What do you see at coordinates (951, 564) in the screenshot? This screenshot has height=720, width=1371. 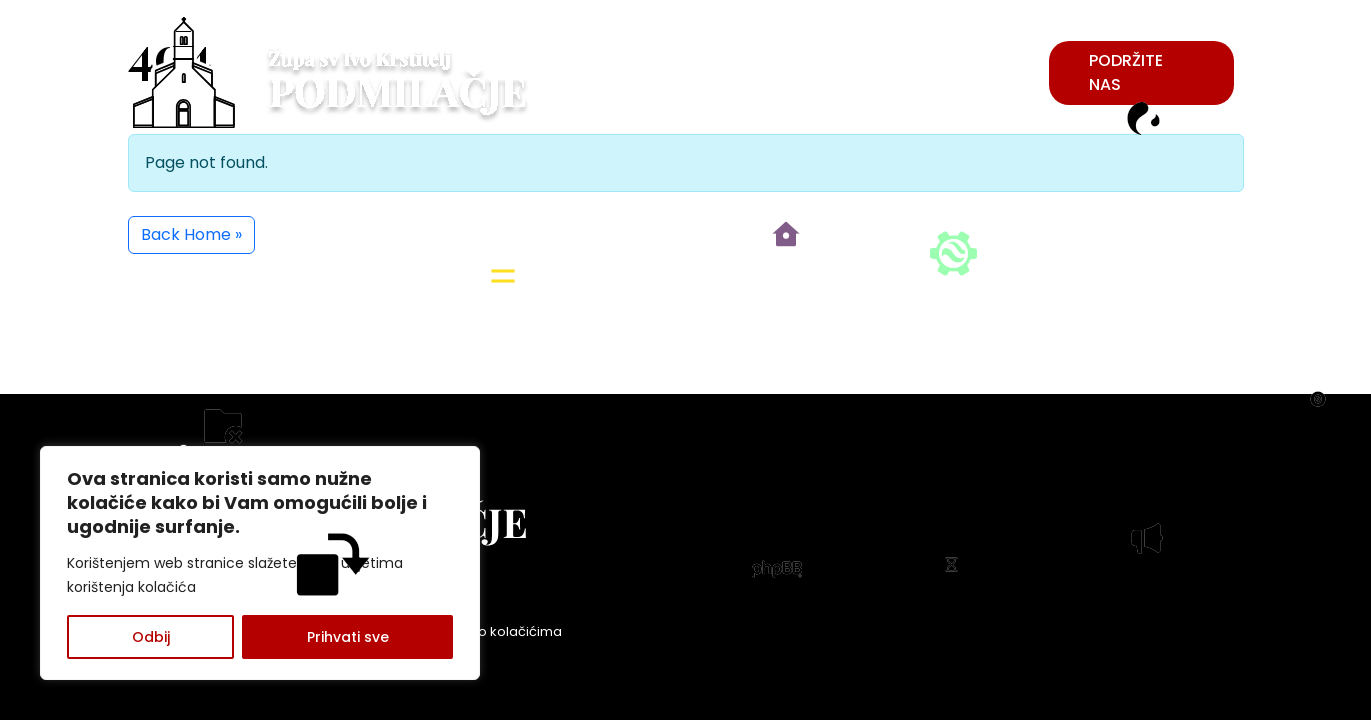 I see `indicates a loading or processing state` at bounding box center [951, 564].